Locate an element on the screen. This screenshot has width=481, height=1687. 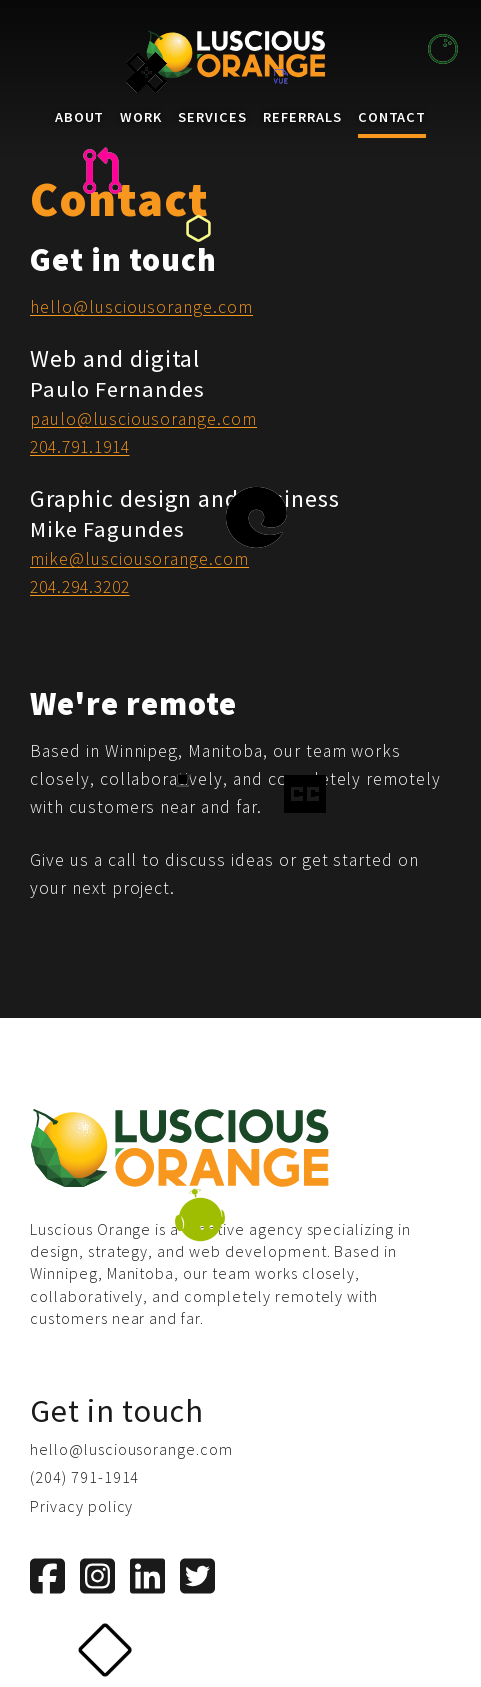
indicates premium or pro feature is located at coordinates (105, 1650).